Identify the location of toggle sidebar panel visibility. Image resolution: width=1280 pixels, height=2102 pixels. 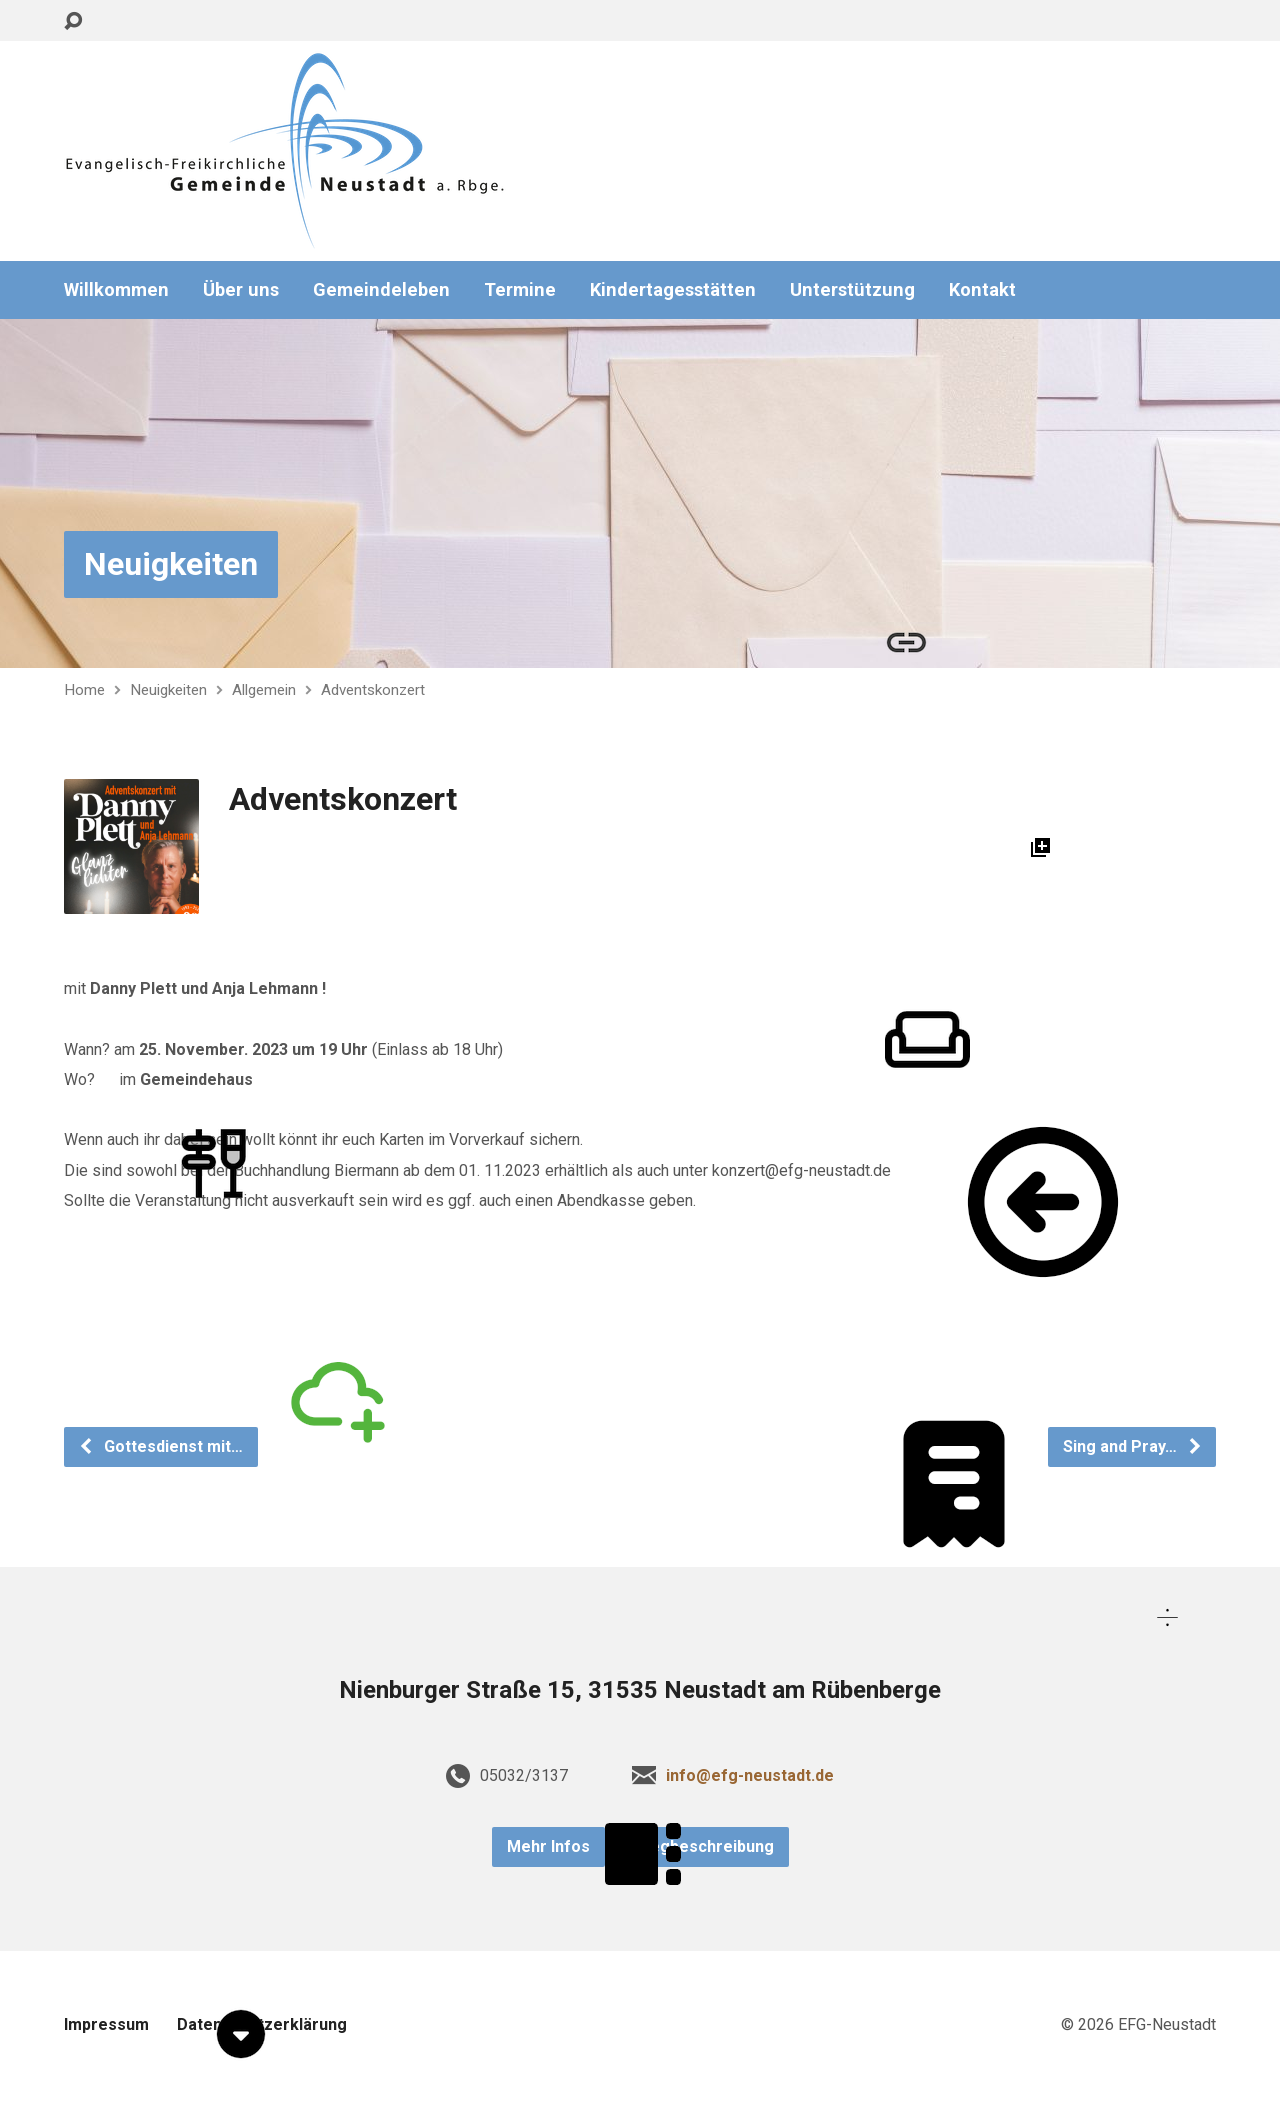
(643, 1854).